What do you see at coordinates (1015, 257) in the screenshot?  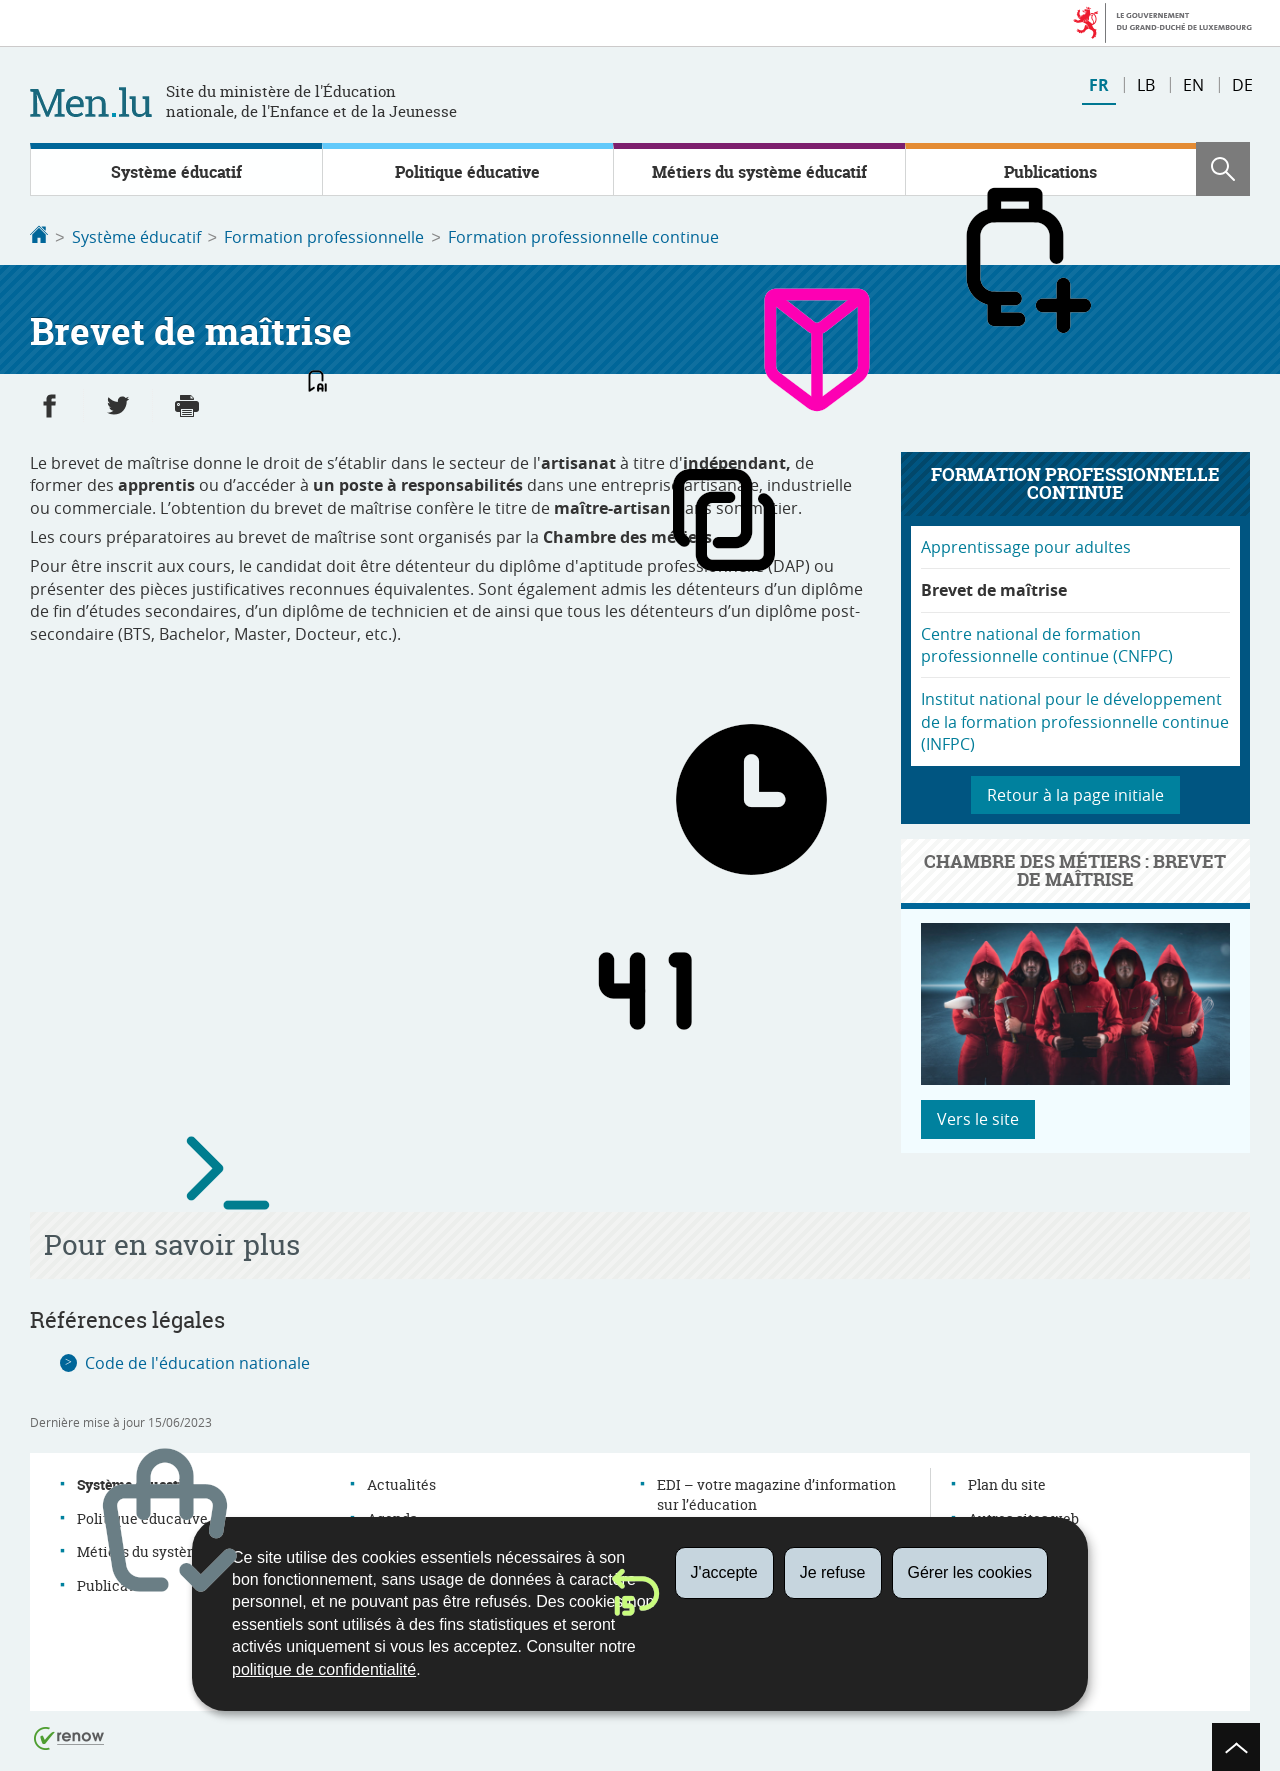 I see `add a new smartwatch device` at bounding box center [1015, 257].